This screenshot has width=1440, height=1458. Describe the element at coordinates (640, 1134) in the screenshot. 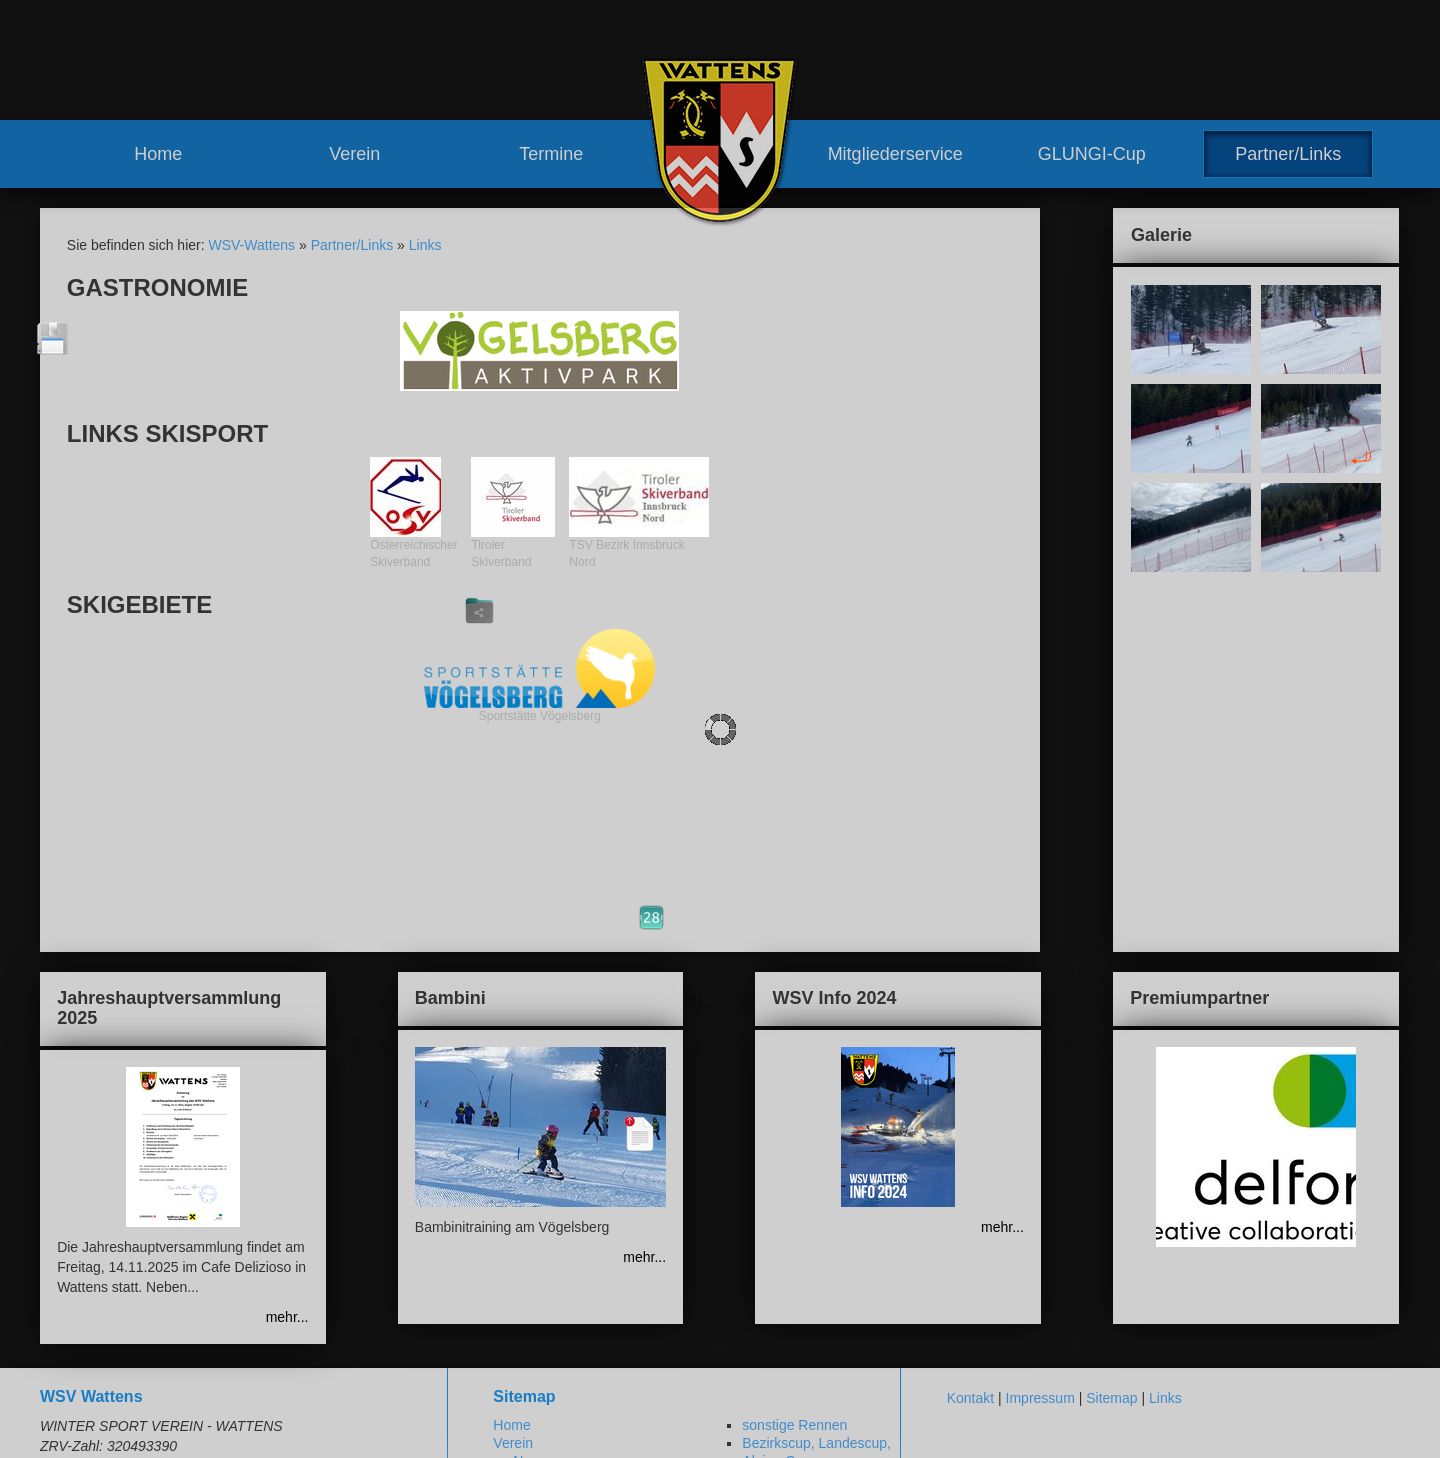

I see `send file via bluetooth` at that location.